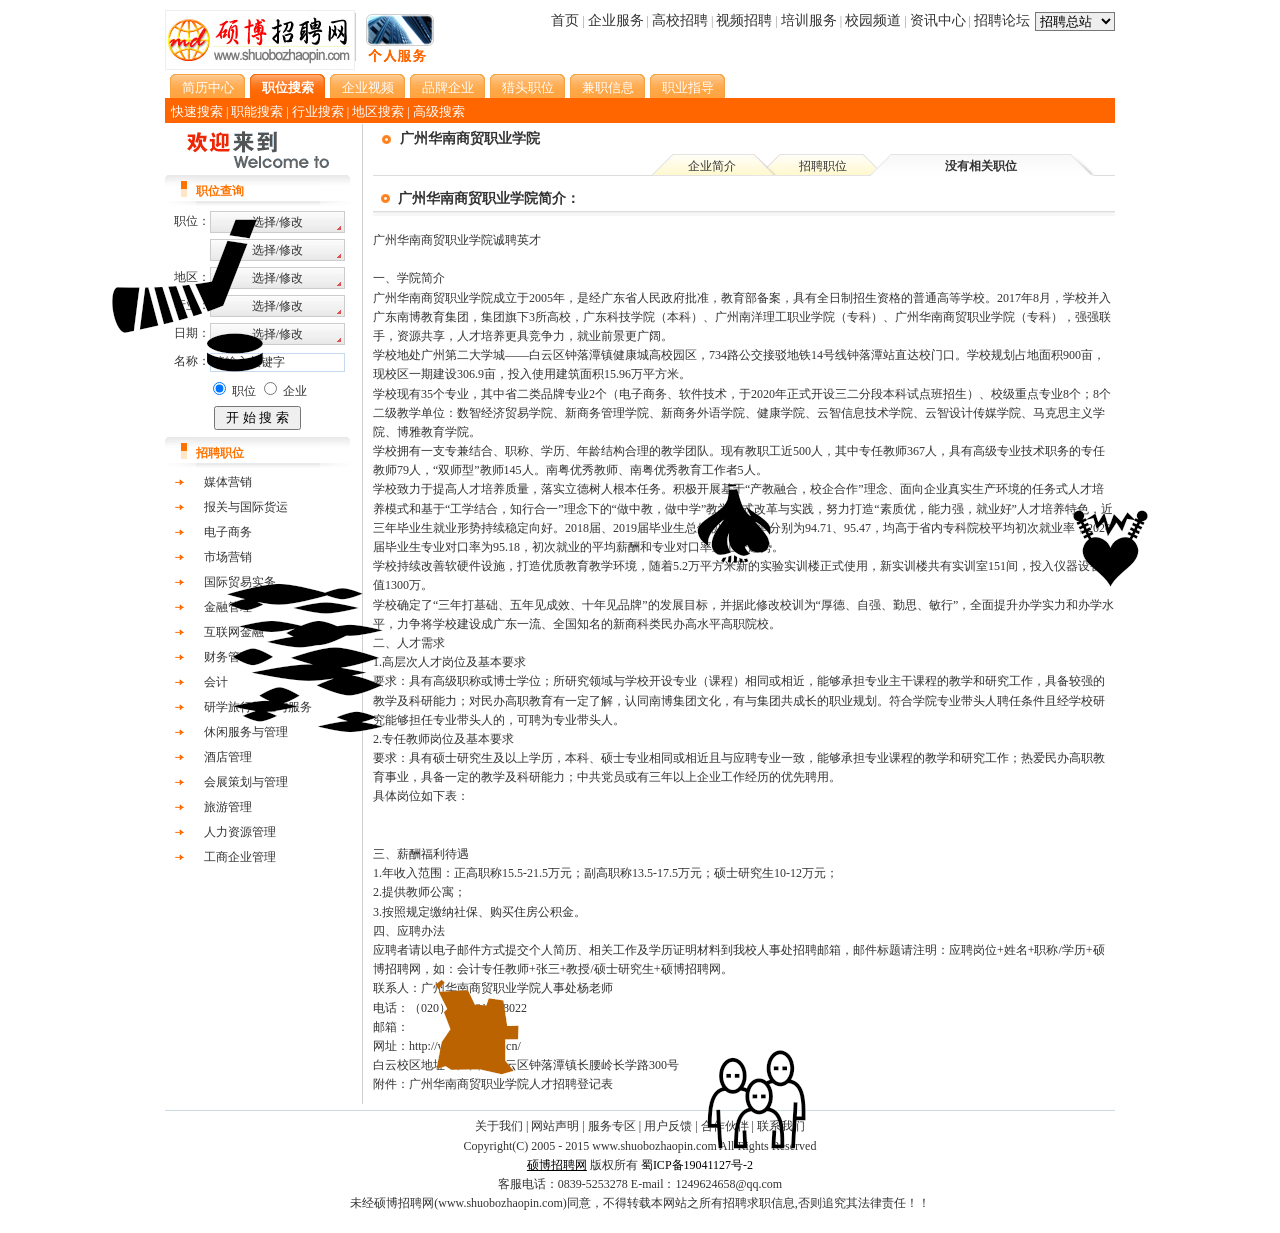 The height and width of the screenshot is (1233, 1280). What do you see at coordinates (188, 296) in the screenshot?
I see `access hockey game or sports content` at bounding box center [188, 296].